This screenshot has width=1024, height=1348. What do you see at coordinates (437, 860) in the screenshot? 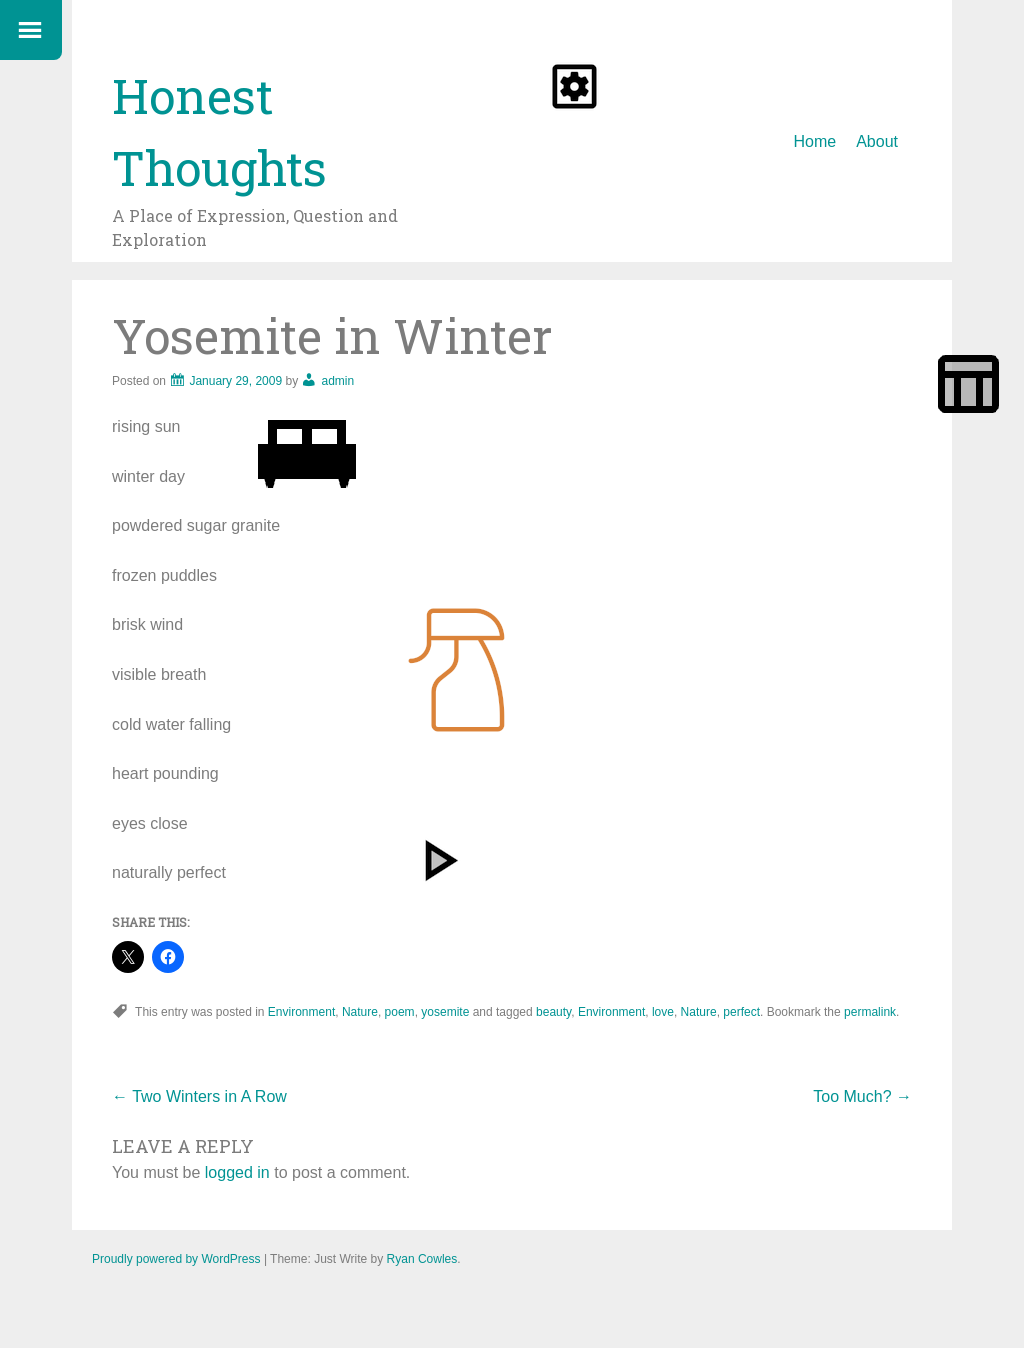
I see `play media or video content` at bounding box center [437, 860].